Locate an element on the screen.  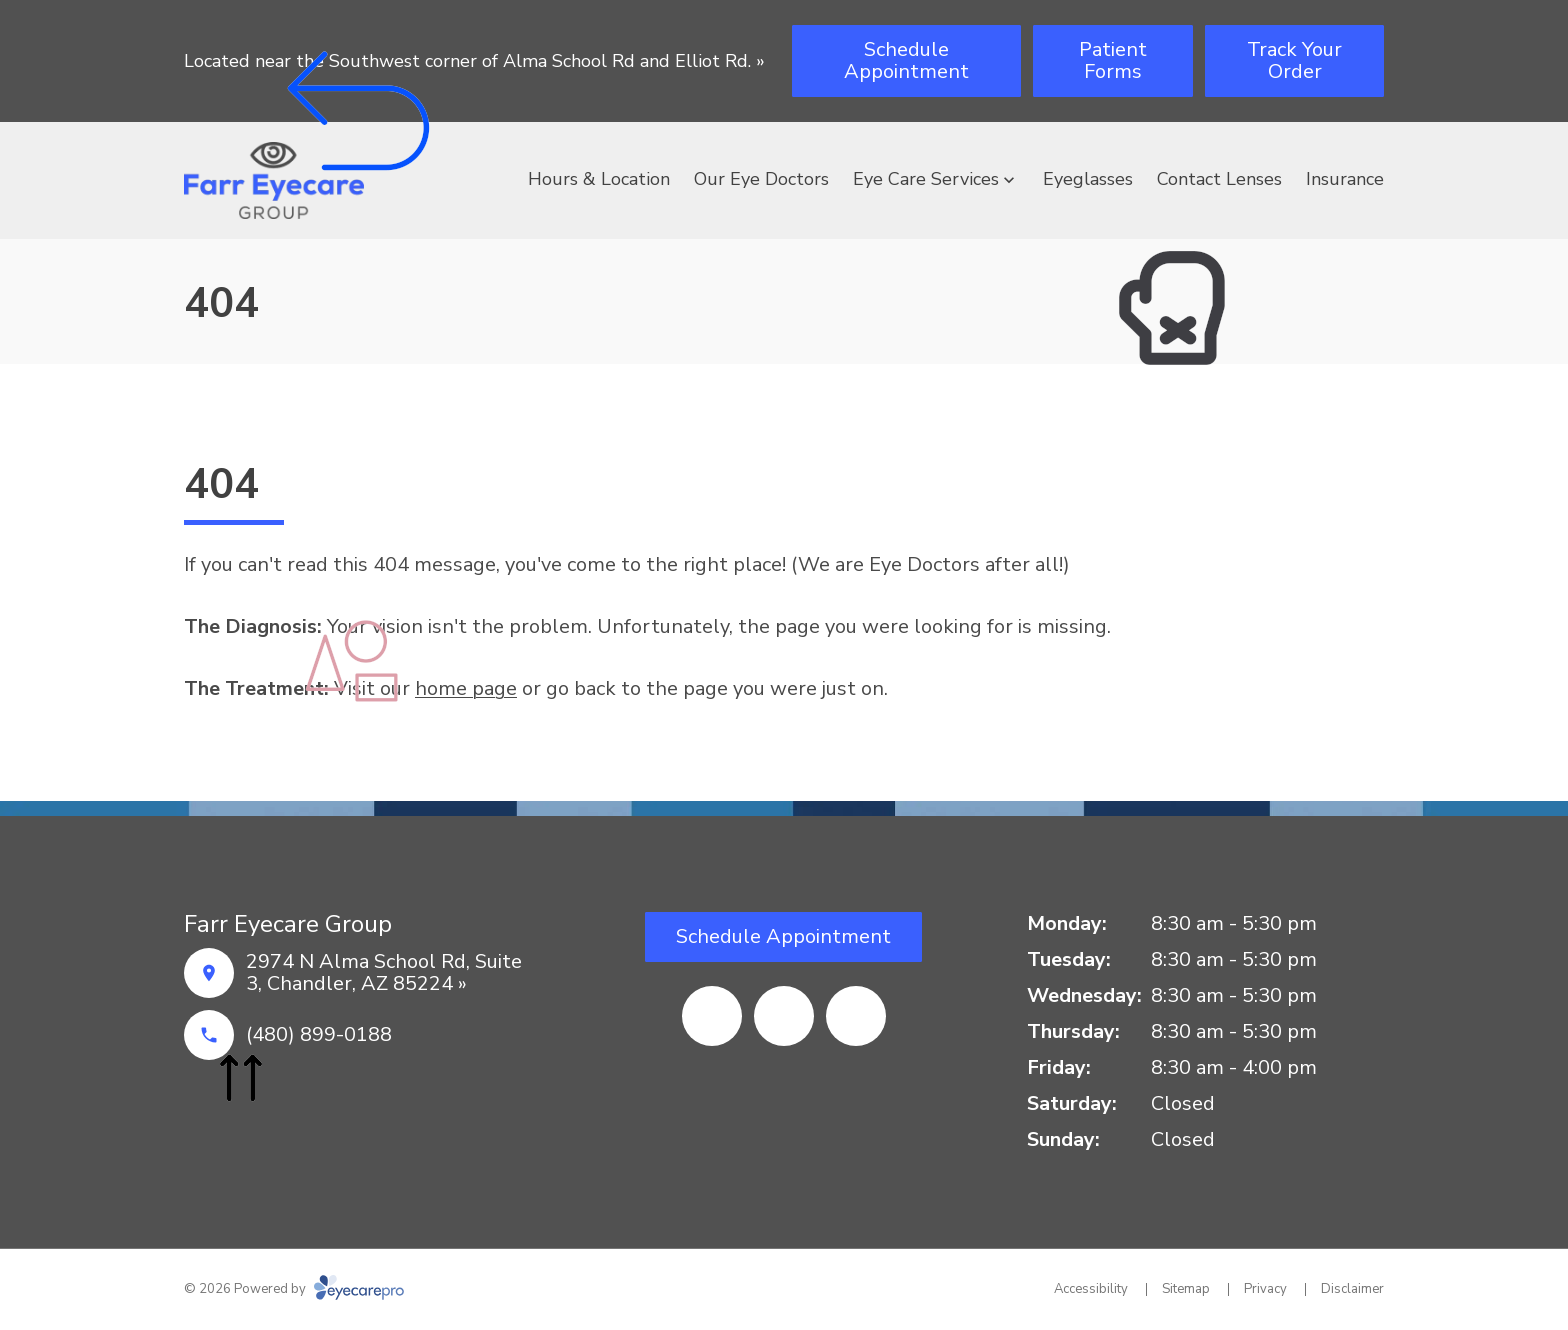
access boxing or combat sports content is located at coordinates (1174, 310).